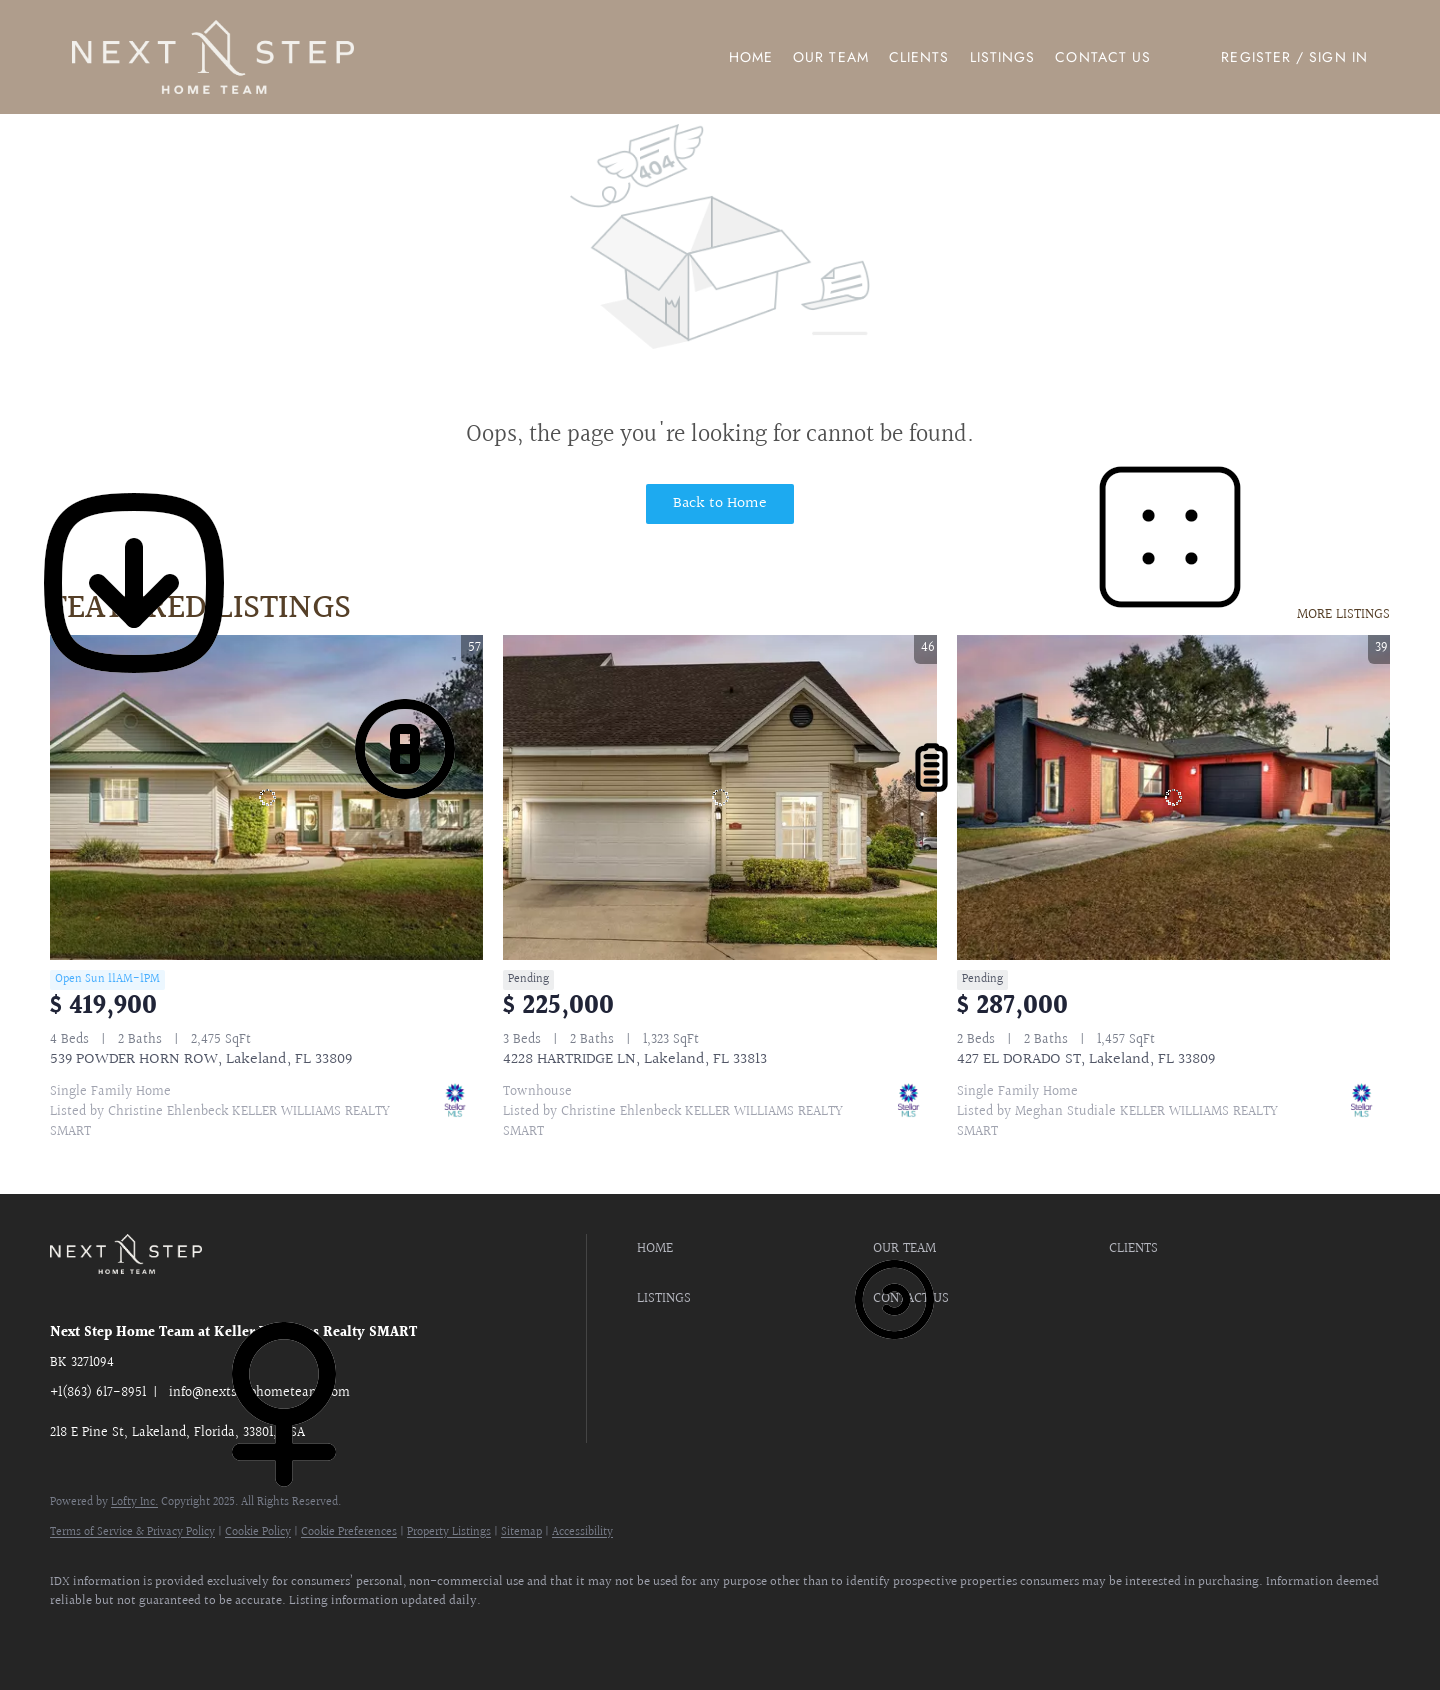 The width and height of the screenshot is (1440, 1690). Describe the element at coordinates (134, 583) in the screenshot. I see `download file or content` at that location.